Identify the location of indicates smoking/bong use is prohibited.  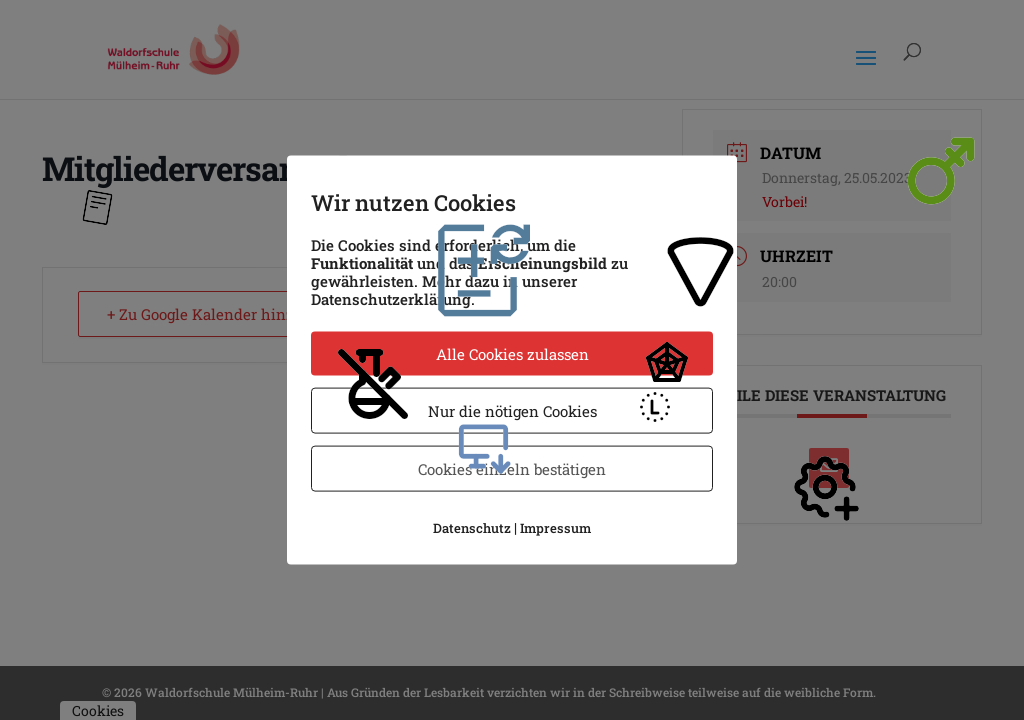
(373, 384).